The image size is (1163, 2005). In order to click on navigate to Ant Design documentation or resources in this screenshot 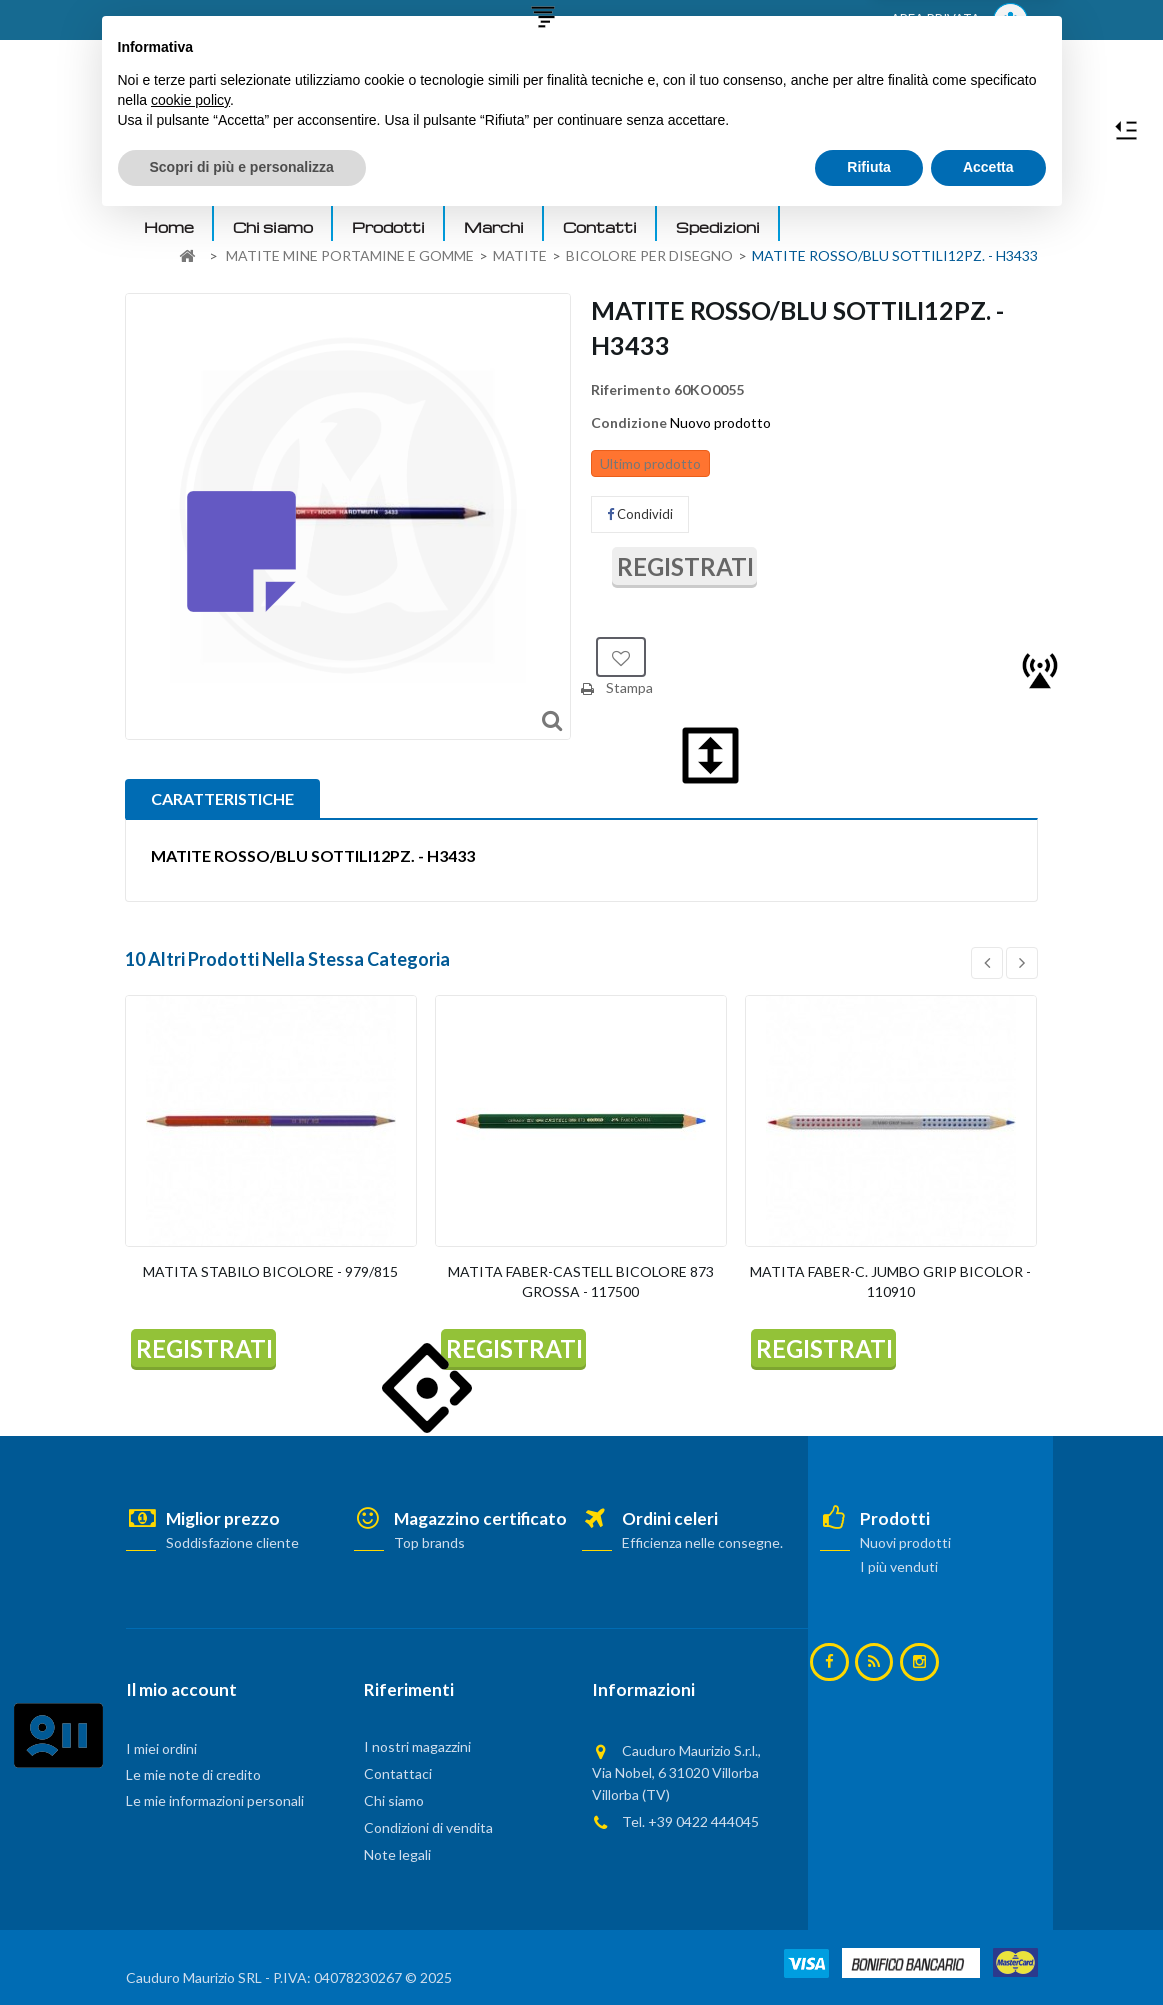, I will do `click(427, 1388)`.